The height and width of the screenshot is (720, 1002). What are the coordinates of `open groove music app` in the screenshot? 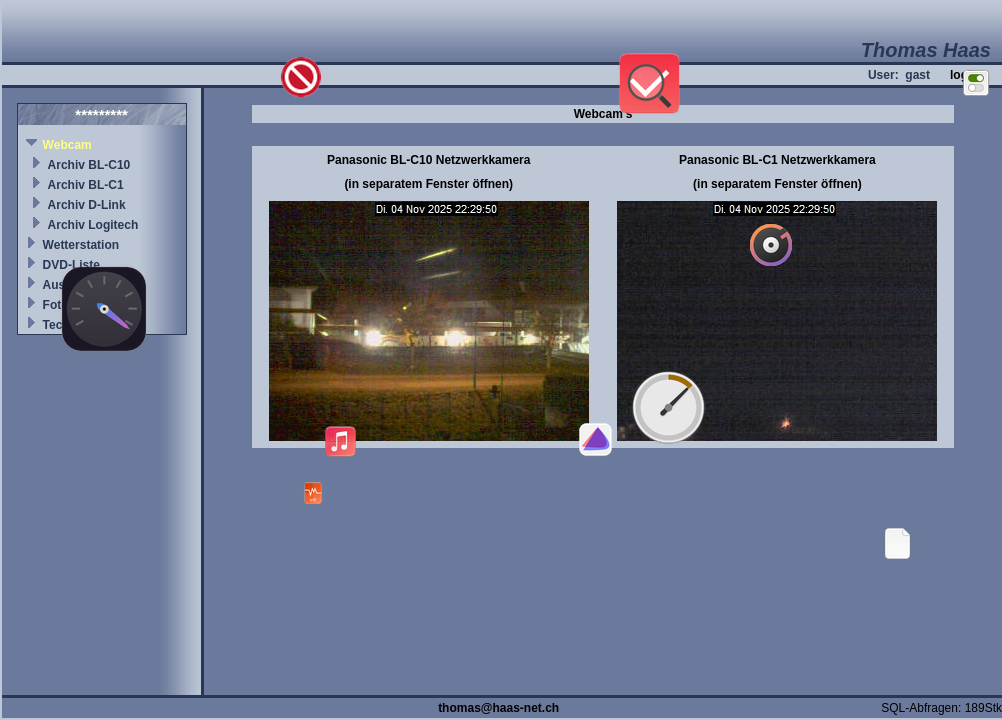 It's located at (771, 245).